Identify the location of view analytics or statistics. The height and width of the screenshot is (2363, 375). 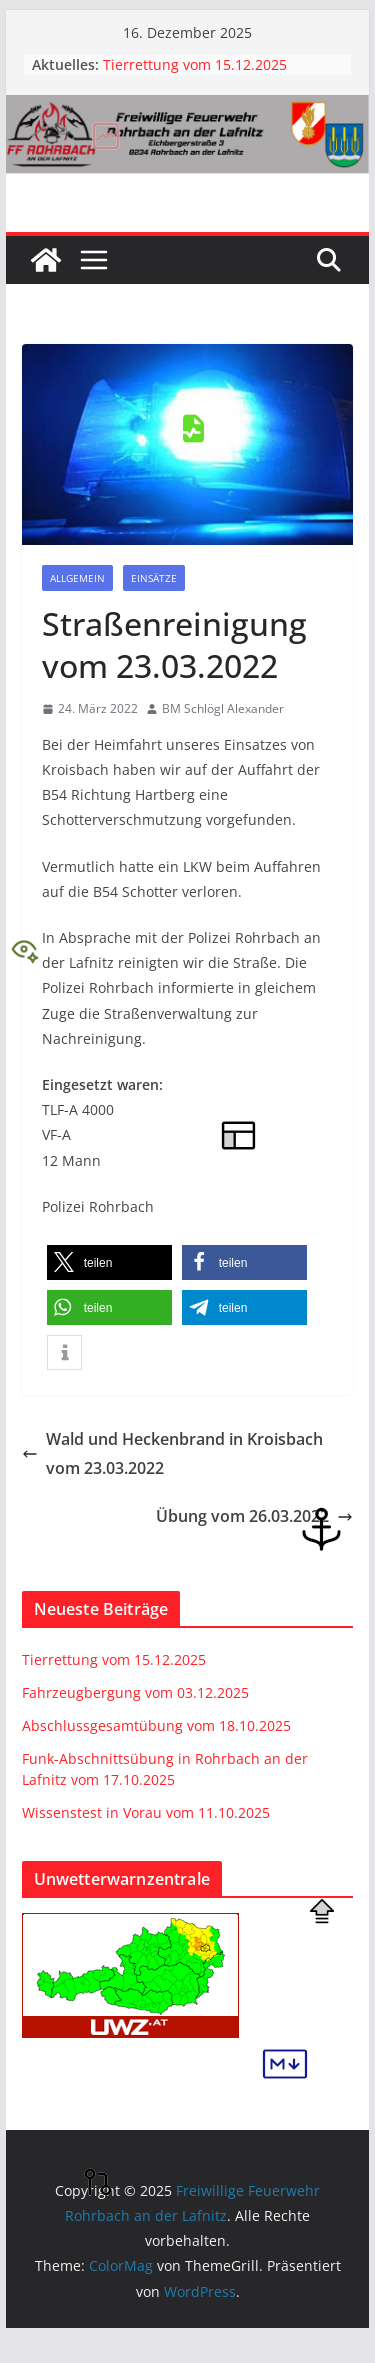
(106, 136).